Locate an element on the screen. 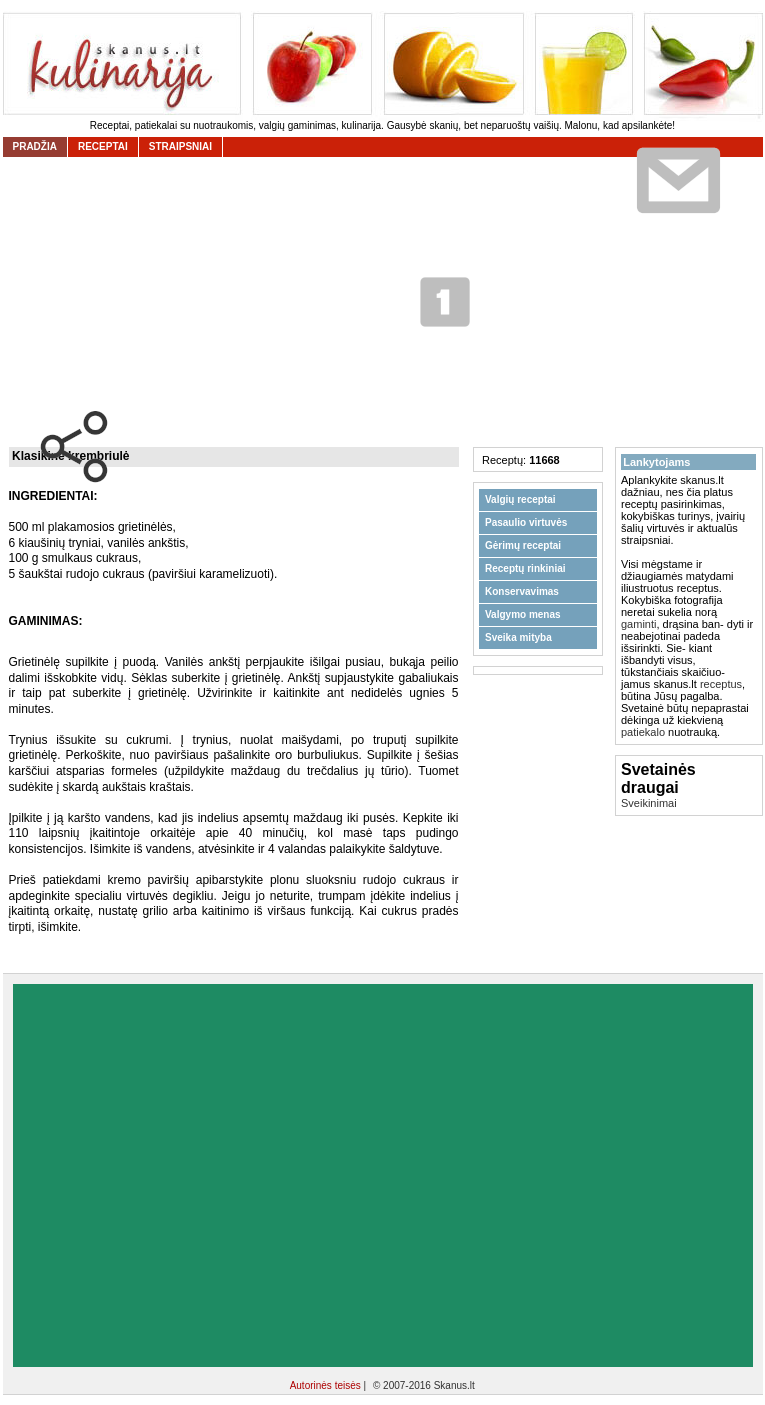 Image resolution: width=765 pixels, height=1405 pixels. reset zoom to 100% or original size is located at coordinates (445, 302).